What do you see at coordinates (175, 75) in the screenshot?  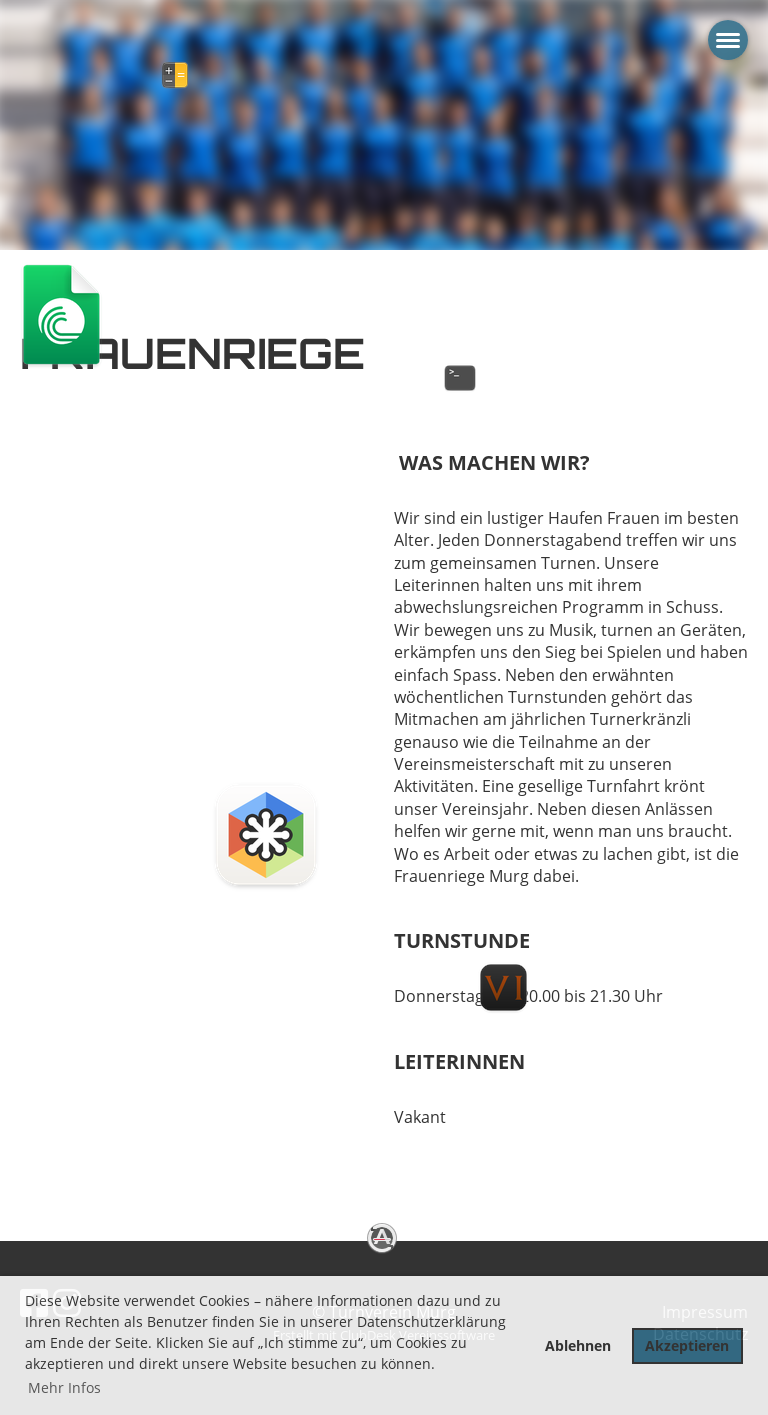 I see `open the calculator app` at bounding box center [175, 75].